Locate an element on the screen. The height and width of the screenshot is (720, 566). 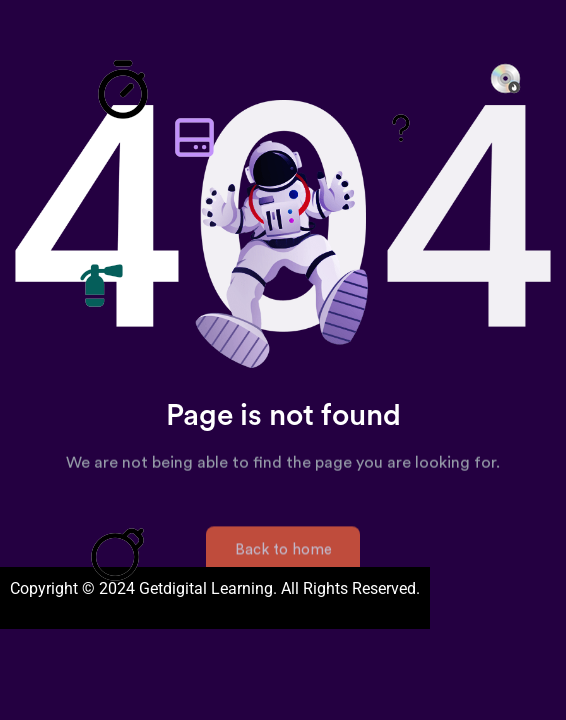
access hard drive or storage settings is located at coordinates (194, 137).